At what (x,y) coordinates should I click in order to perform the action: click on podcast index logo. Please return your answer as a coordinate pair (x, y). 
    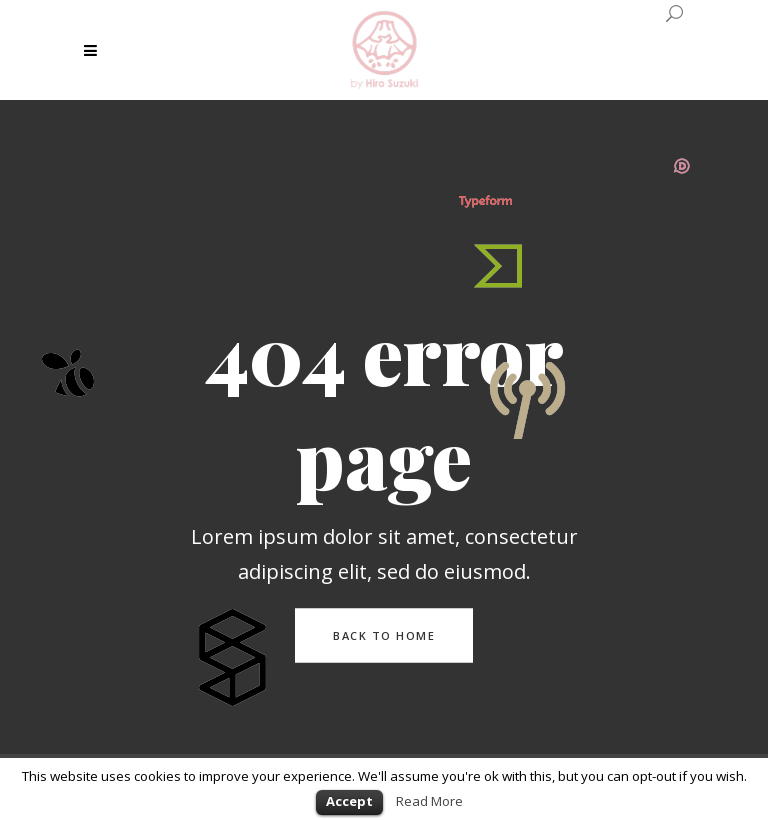
    Looking at the image, I should click on (527, 400).